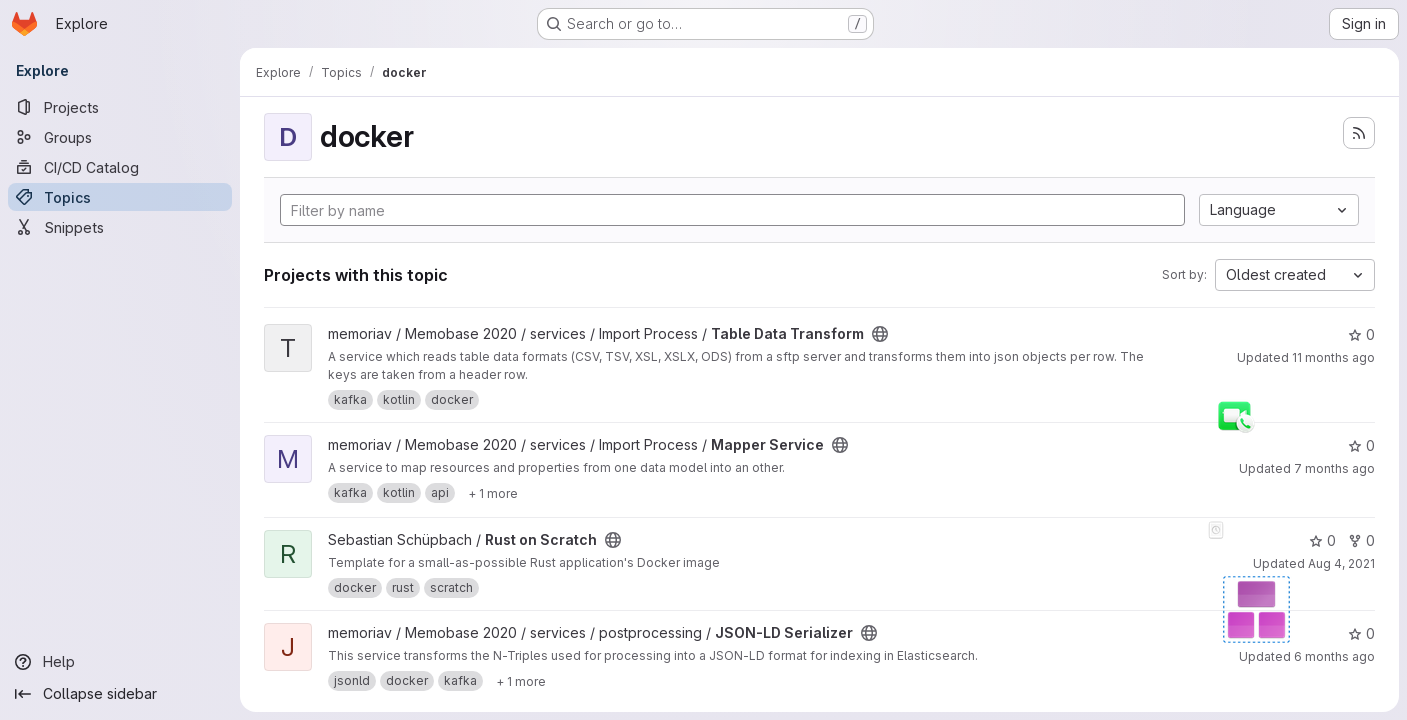 The height and width of the screenshot is (720, 1407). What do you see at coordinates (1235, 416) in the screenshot?
I see `open FaceTime to start a video or audio call` at bounding box center [1235, 416].